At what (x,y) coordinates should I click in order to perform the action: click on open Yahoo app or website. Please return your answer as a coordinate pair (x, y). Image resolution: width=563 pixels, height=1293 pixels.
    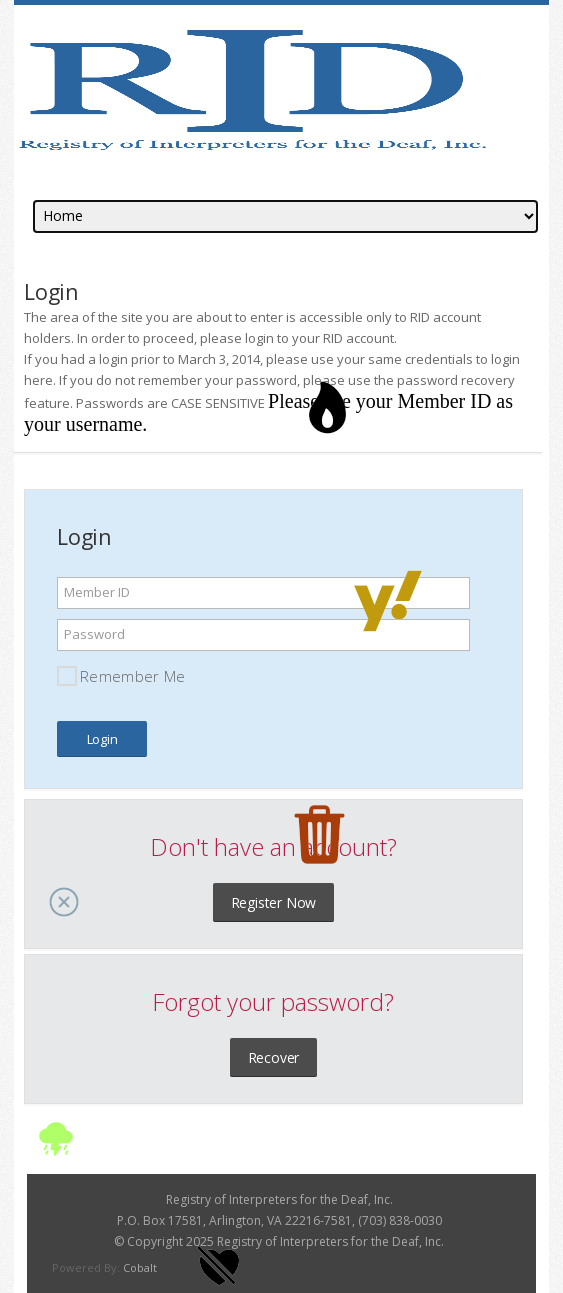
    Looking at the image, I should click on (388, 601).